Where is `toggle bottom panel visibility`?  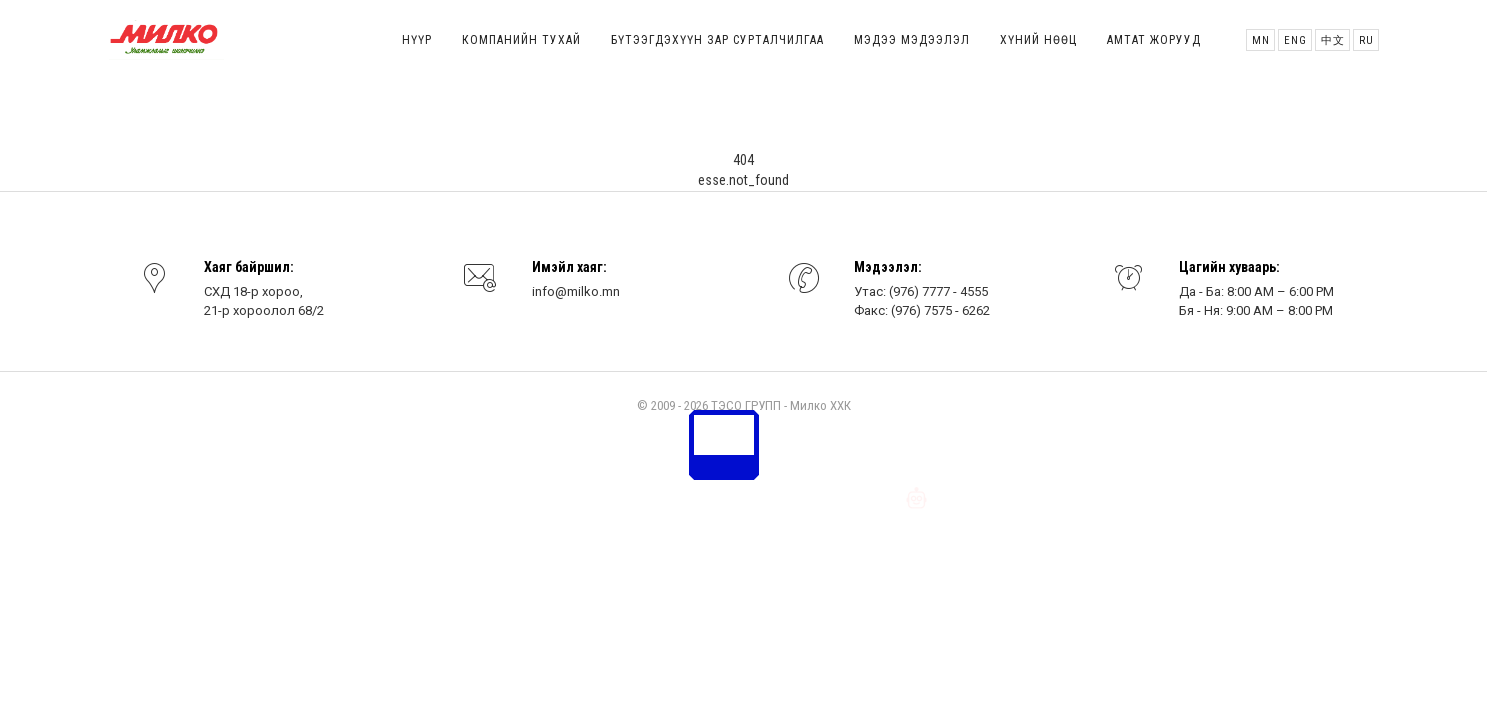 toggle bottom panel visibility is located at coordinates (724, 445).